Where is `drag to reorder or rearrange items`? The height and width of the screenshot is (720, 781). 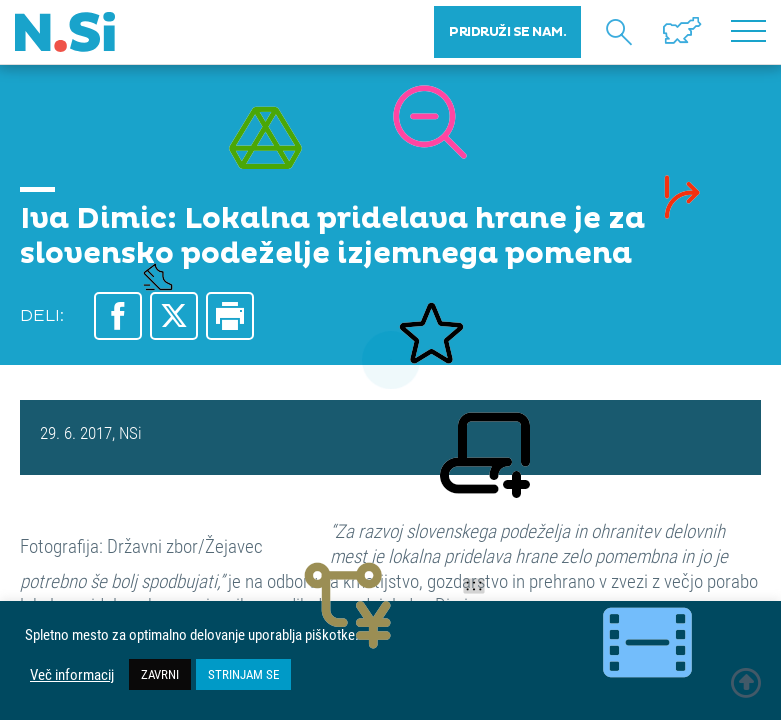 drag to reorder or rearrange items is located at coordinates (474, 586).